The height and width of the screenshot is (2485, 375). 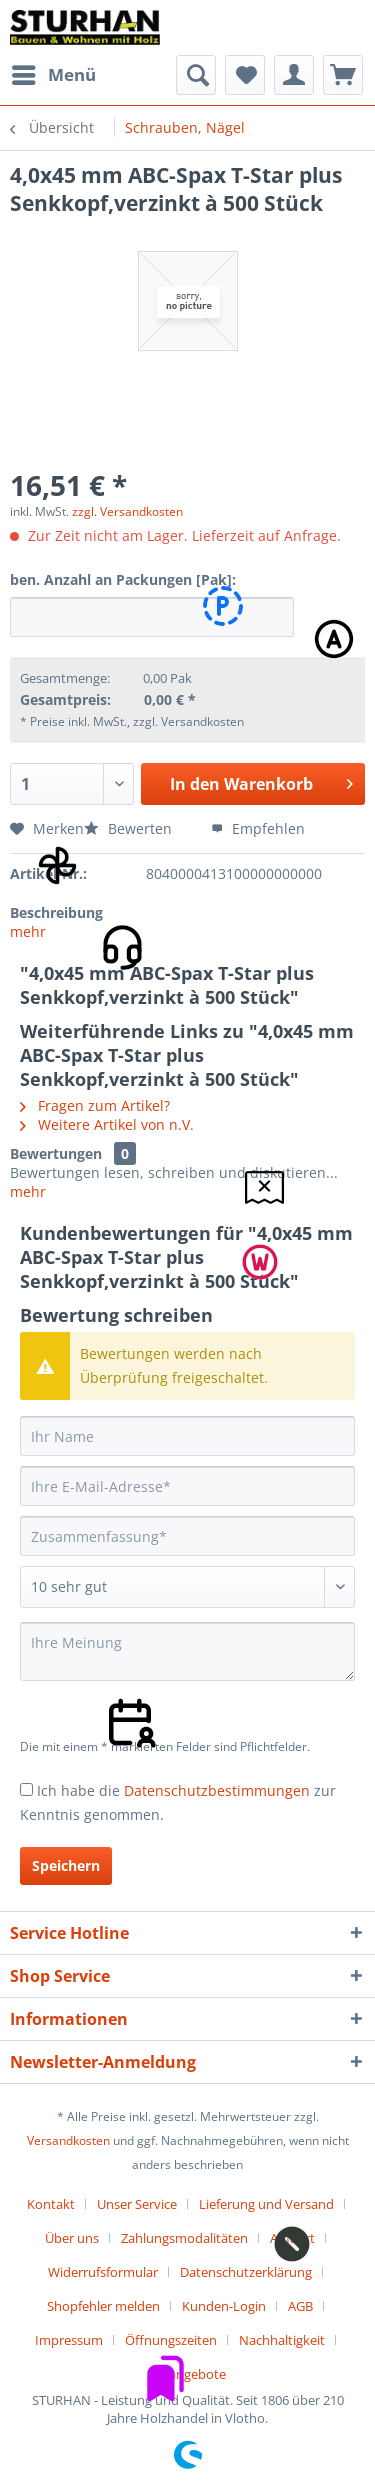 I want to click on view your saved bookmarks, so click(x=165, y=2378).